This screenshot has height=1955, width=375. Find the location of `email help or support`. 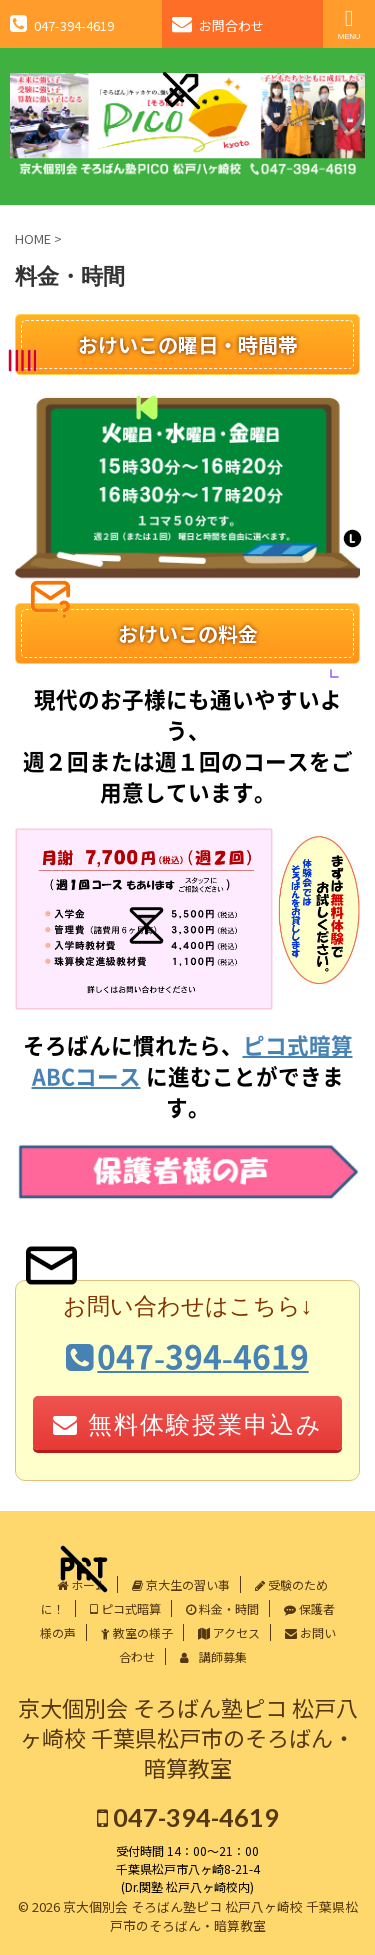

email help or support is located at coordinates (50, 596).